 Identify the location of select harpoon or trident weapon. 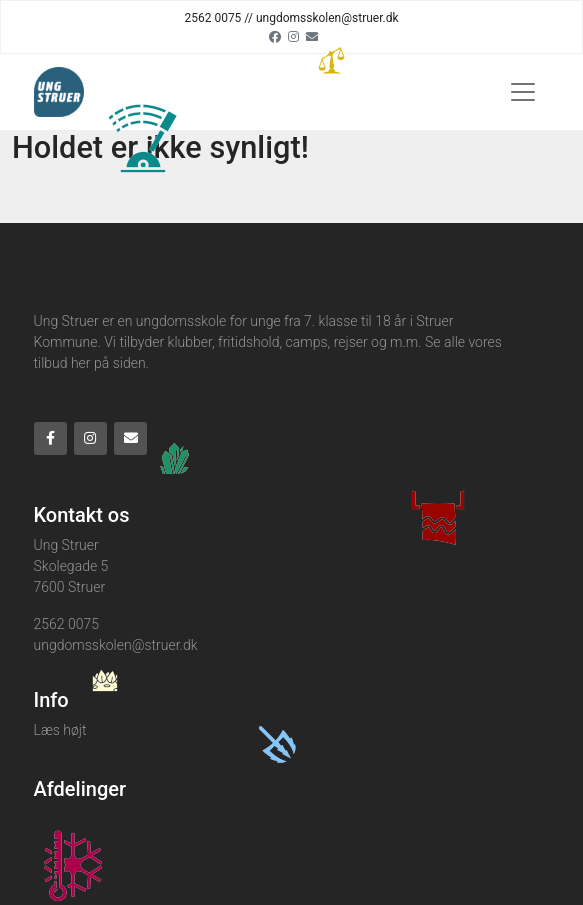
(277, 744).